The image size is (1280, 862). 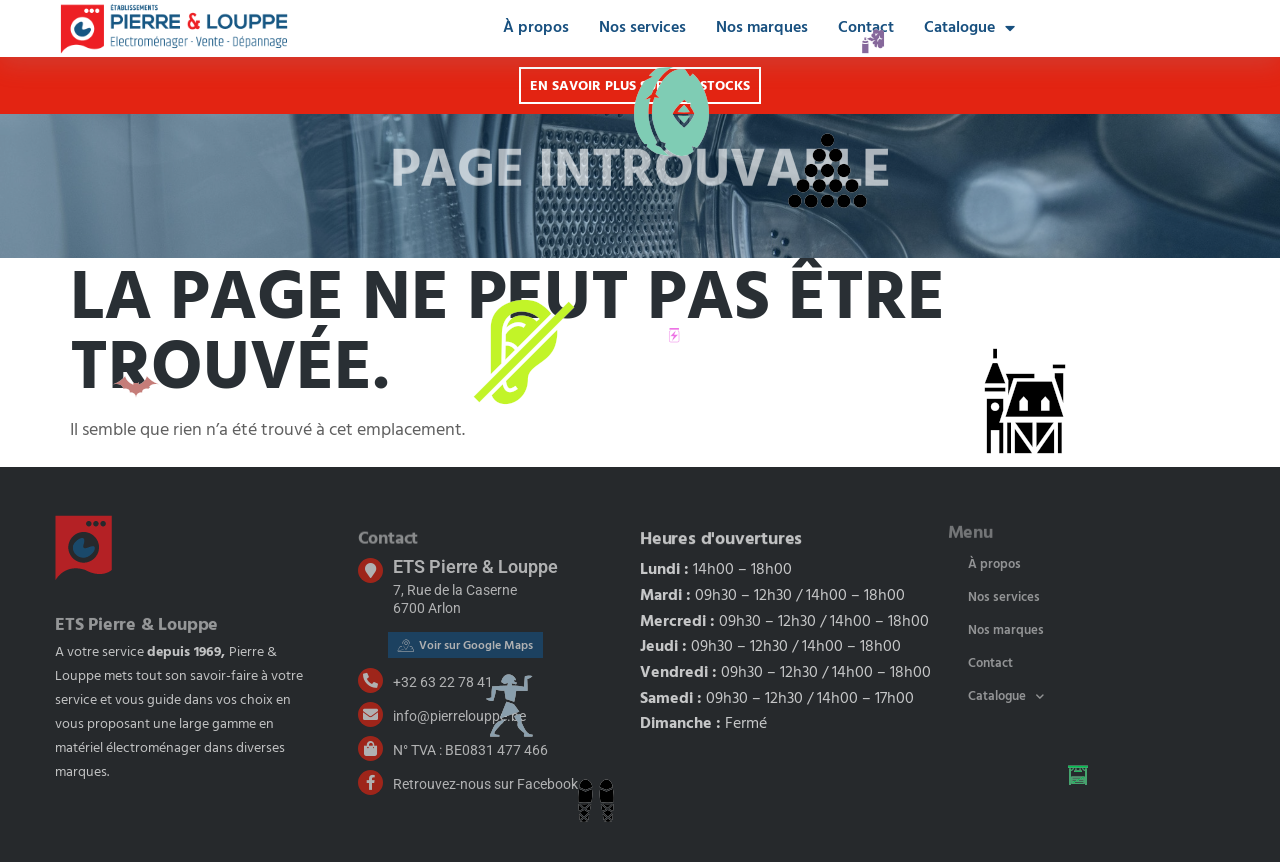 I want to click on spray paint tool or graffiti feature, so click(x=872, y=41).